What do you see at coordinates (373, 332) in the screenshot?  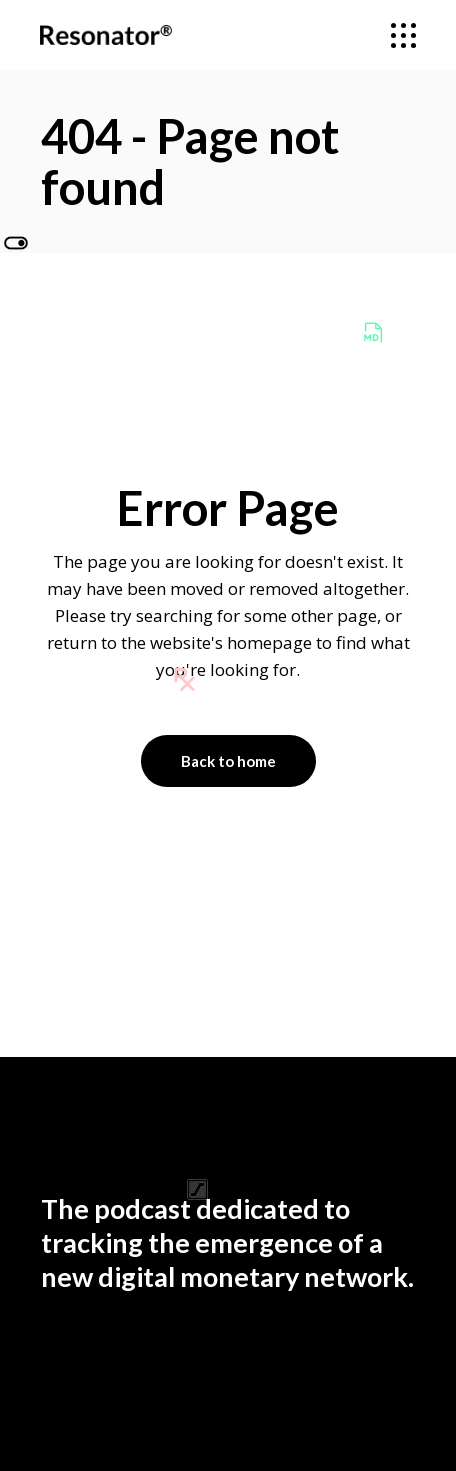 I see `open a markdown file` at bounding box center [373, 332].